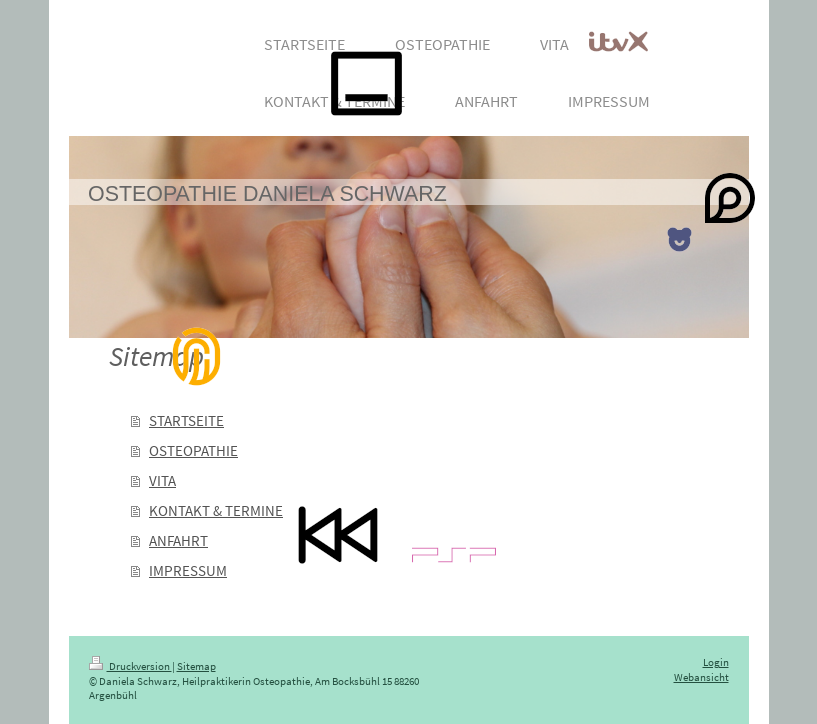  Describe the element at coordinates (730, 198) in the screenshot. I see `open microsoft loop app` at that location.